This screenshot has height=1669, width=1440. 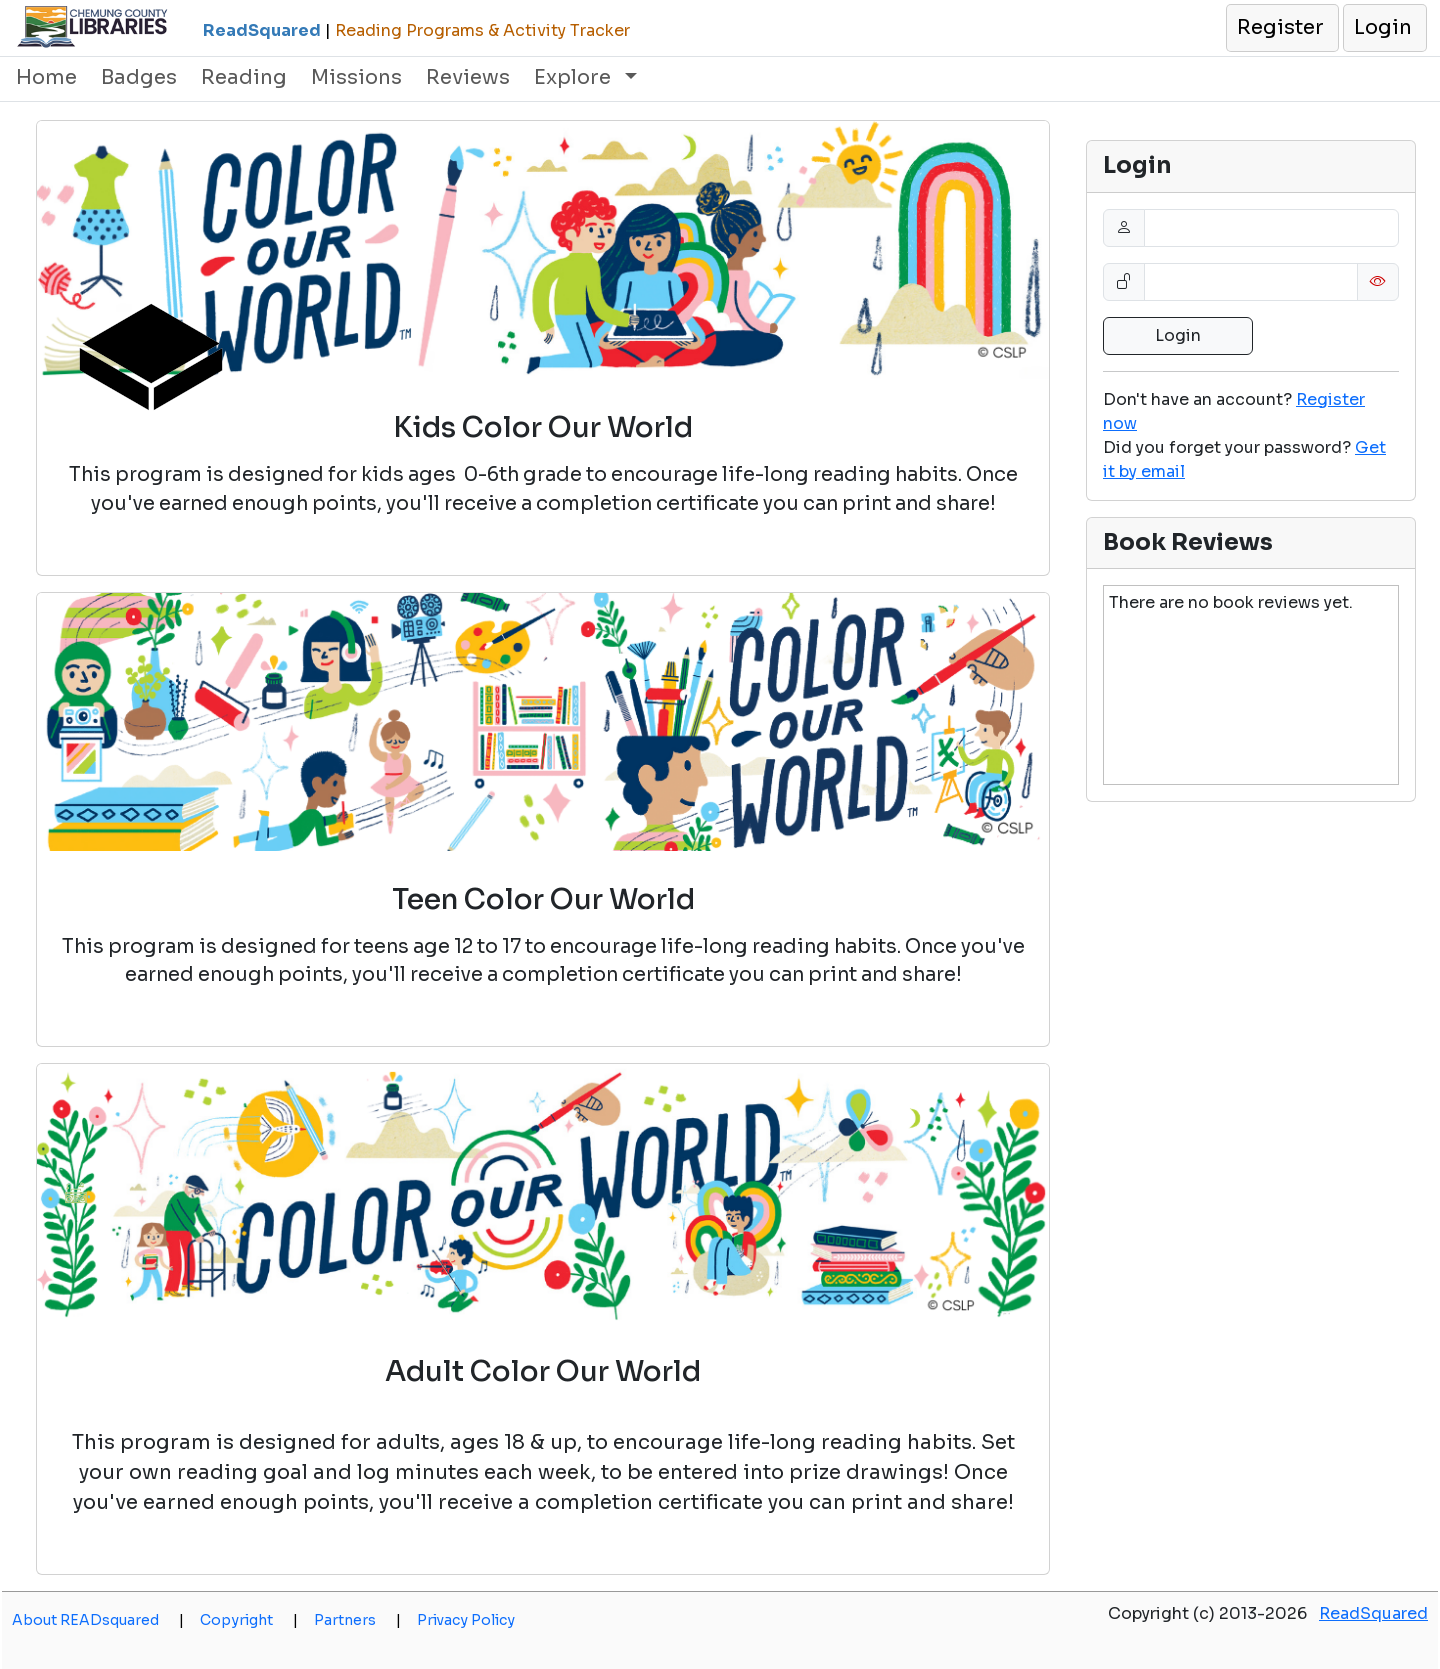 I want to click on open music player or audio controls, so click(x=76, y=1193).